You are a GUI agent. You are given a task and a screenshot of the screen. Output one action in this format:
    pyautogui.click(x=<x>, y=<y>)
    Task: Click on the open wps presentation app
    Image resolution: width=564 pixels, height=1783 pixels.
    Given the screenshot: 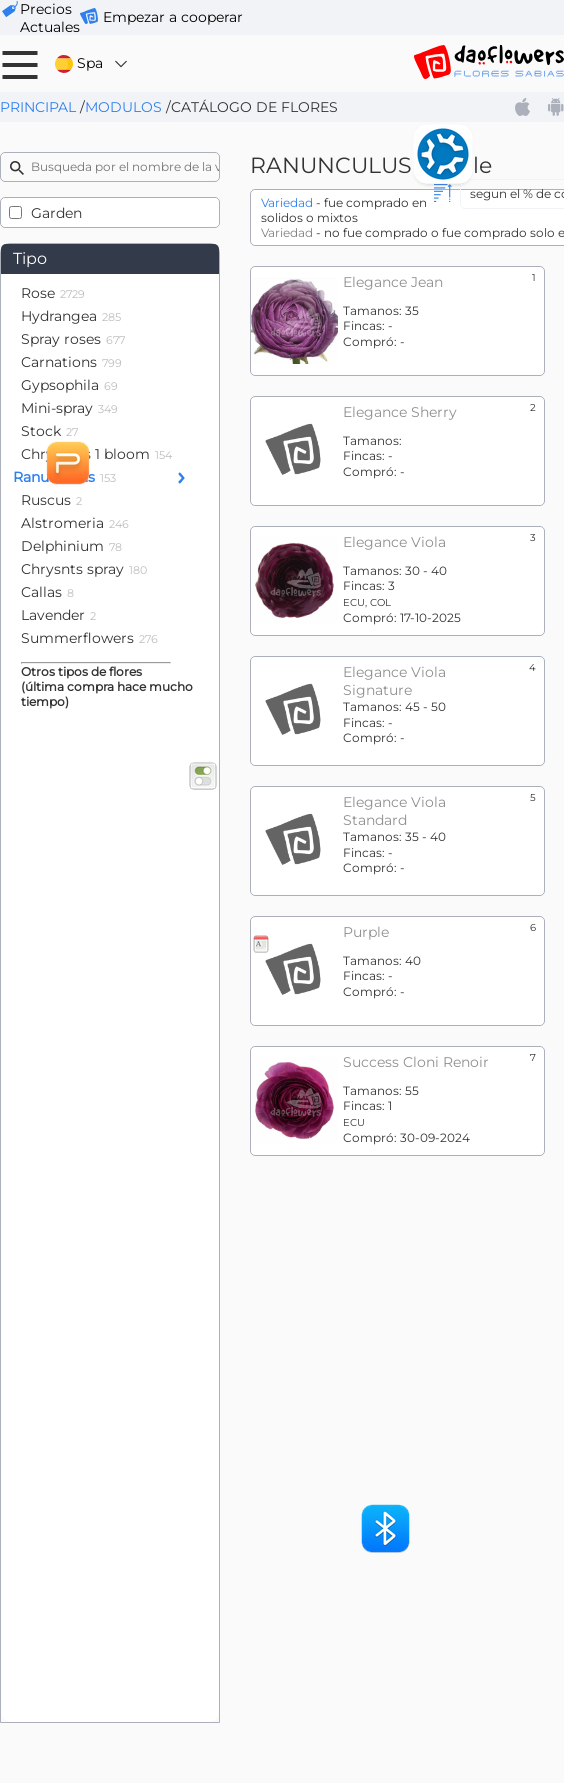 What is the action you would take?
    pyautogui.click(x=68, y=463)
    